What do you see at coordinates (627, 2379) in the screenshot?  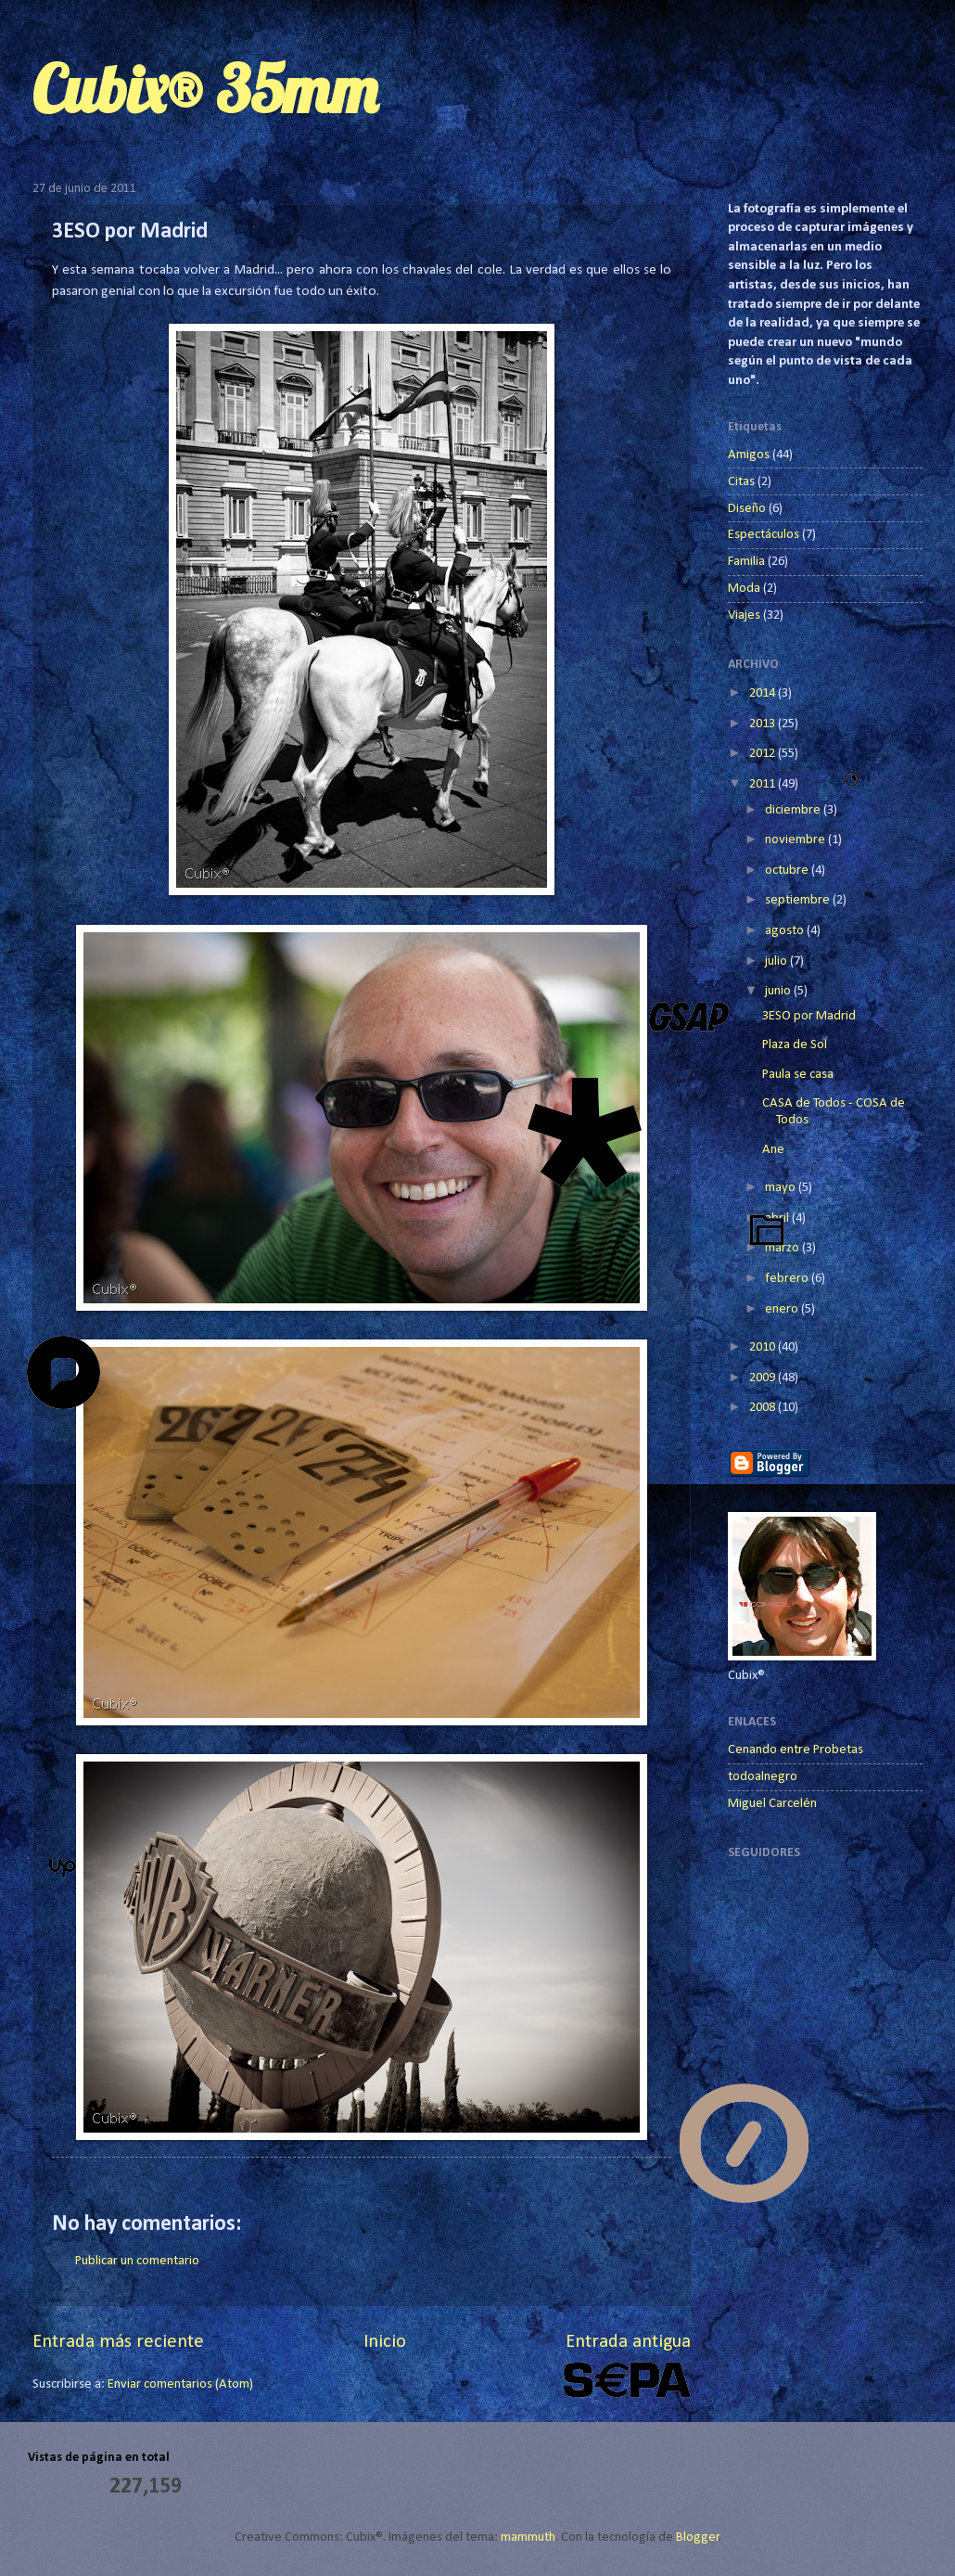 I see `indicates SEPA payment method available` at bounding box center [627, 2379].